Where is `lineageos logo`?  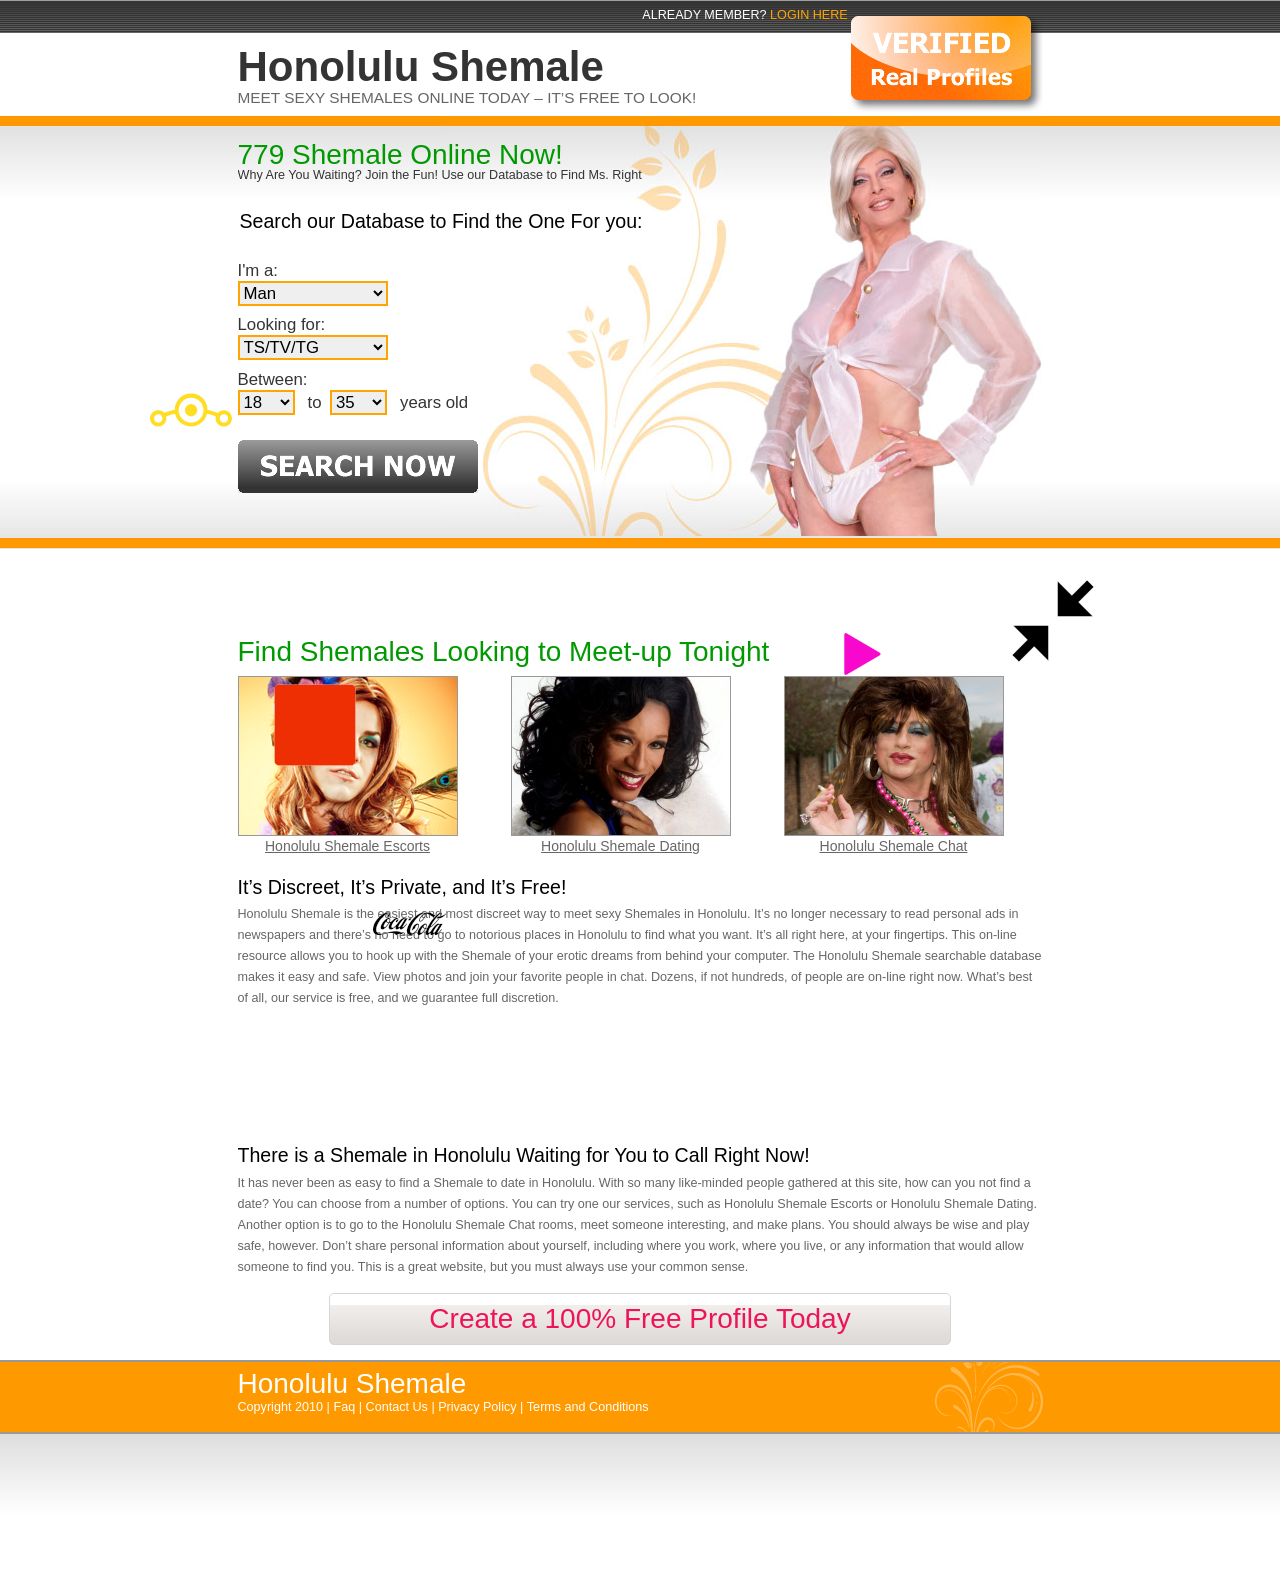 lineageos logo is located at coordinates (191, 410).